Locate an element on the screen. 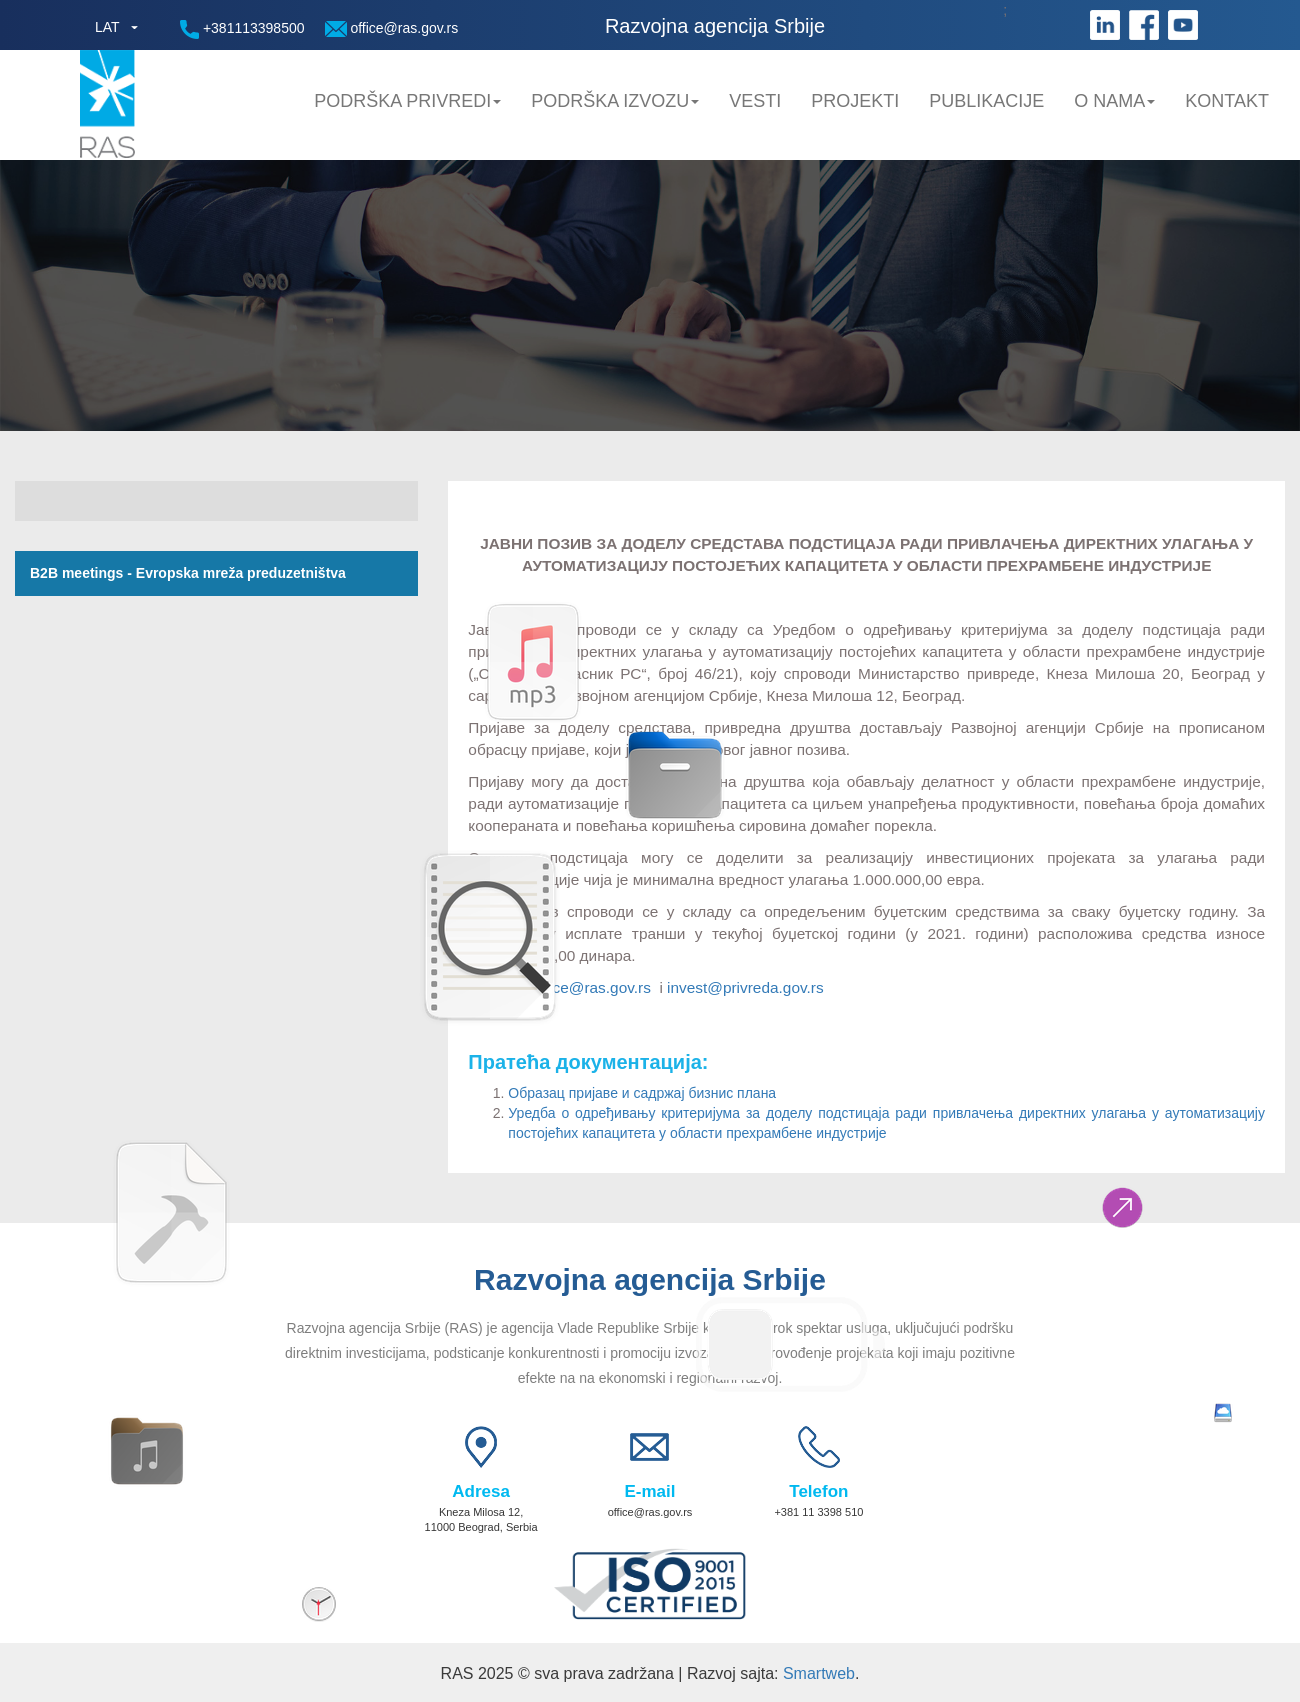 Image resolution: width=1300 pixels, height=1702 pixels. an mp3 audio file is located at coordinates (533, 662).